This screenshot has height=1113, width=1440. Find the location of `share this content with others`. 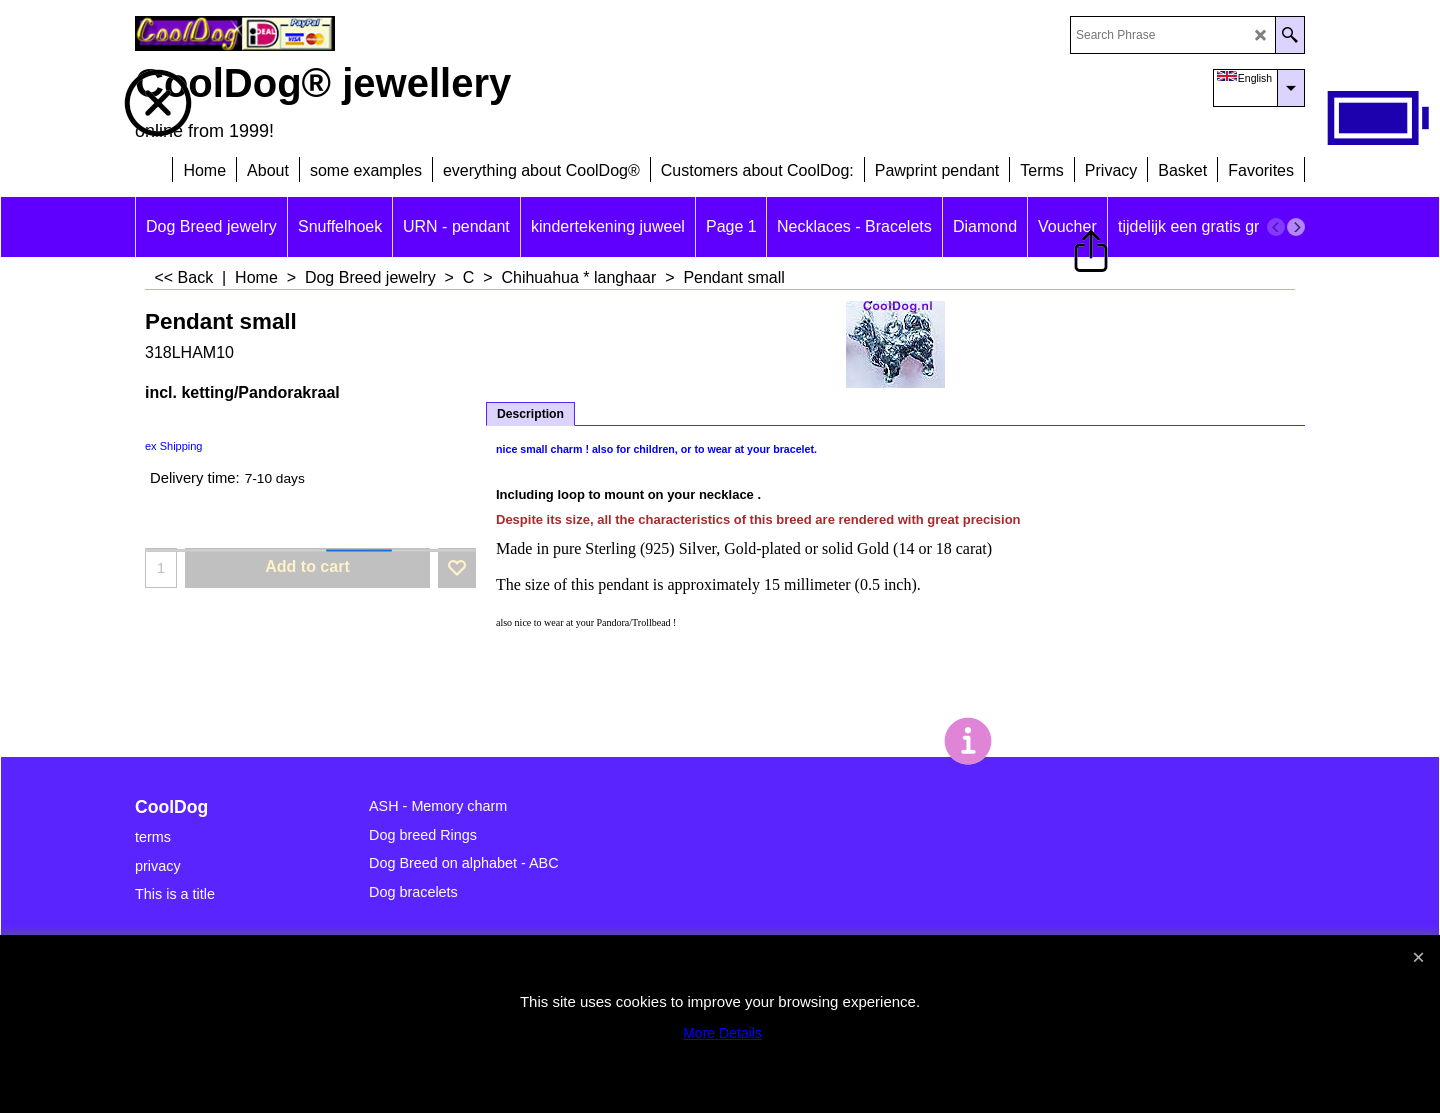

share this content with others is located at coordinates (1091, 251).